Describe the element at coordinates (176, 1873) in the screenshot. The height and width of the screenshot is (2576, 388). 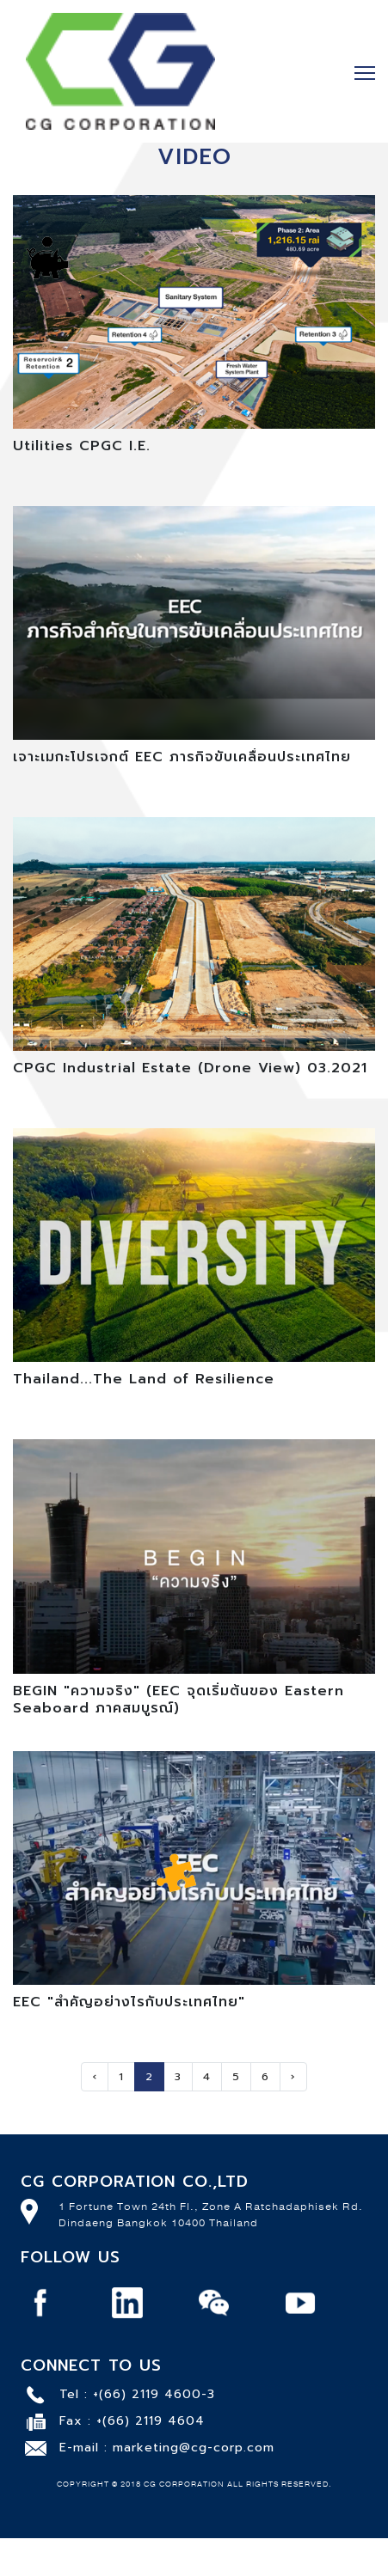
I see `access plugins or extensions` at that location.